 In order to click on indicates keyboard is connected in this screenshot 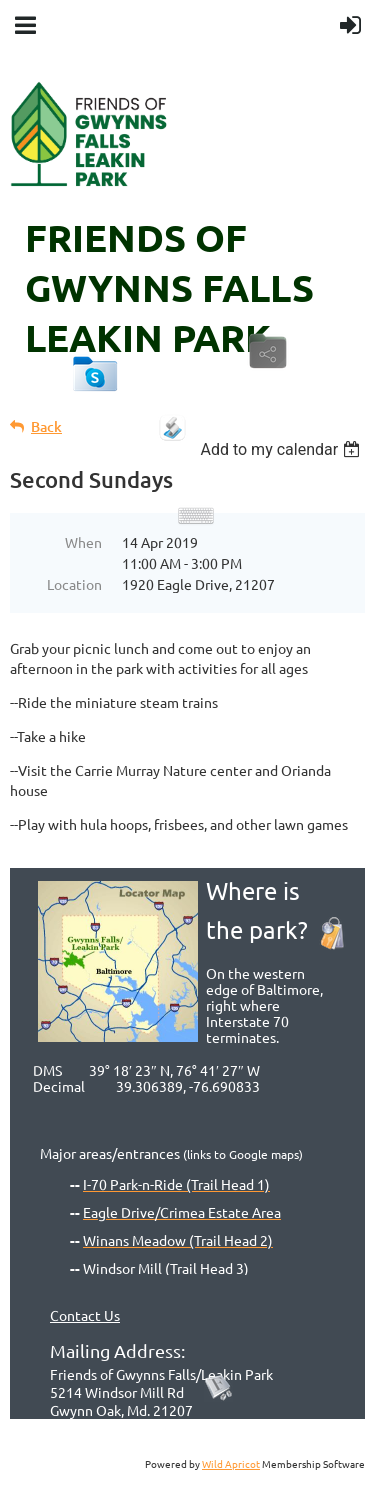, I will do `click(196, 516)`.